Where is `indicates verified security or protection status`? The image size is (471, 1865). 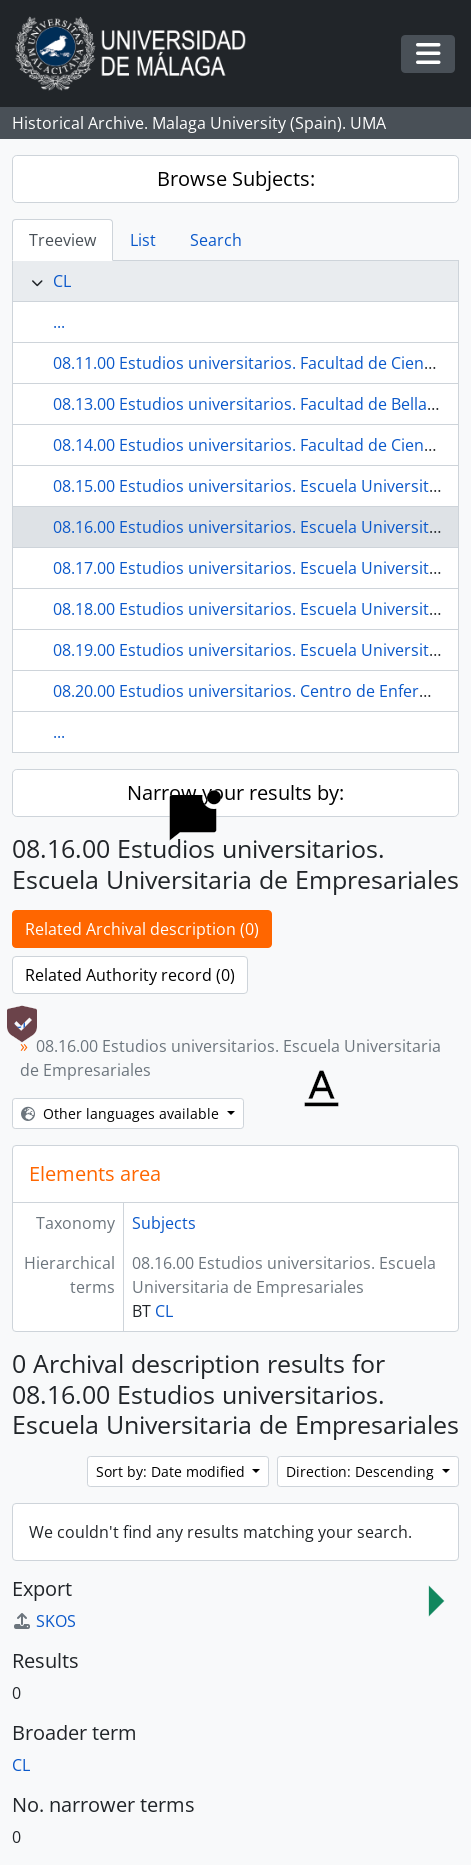 indicates verified security or protection status is located at coordinates (22, 1024).